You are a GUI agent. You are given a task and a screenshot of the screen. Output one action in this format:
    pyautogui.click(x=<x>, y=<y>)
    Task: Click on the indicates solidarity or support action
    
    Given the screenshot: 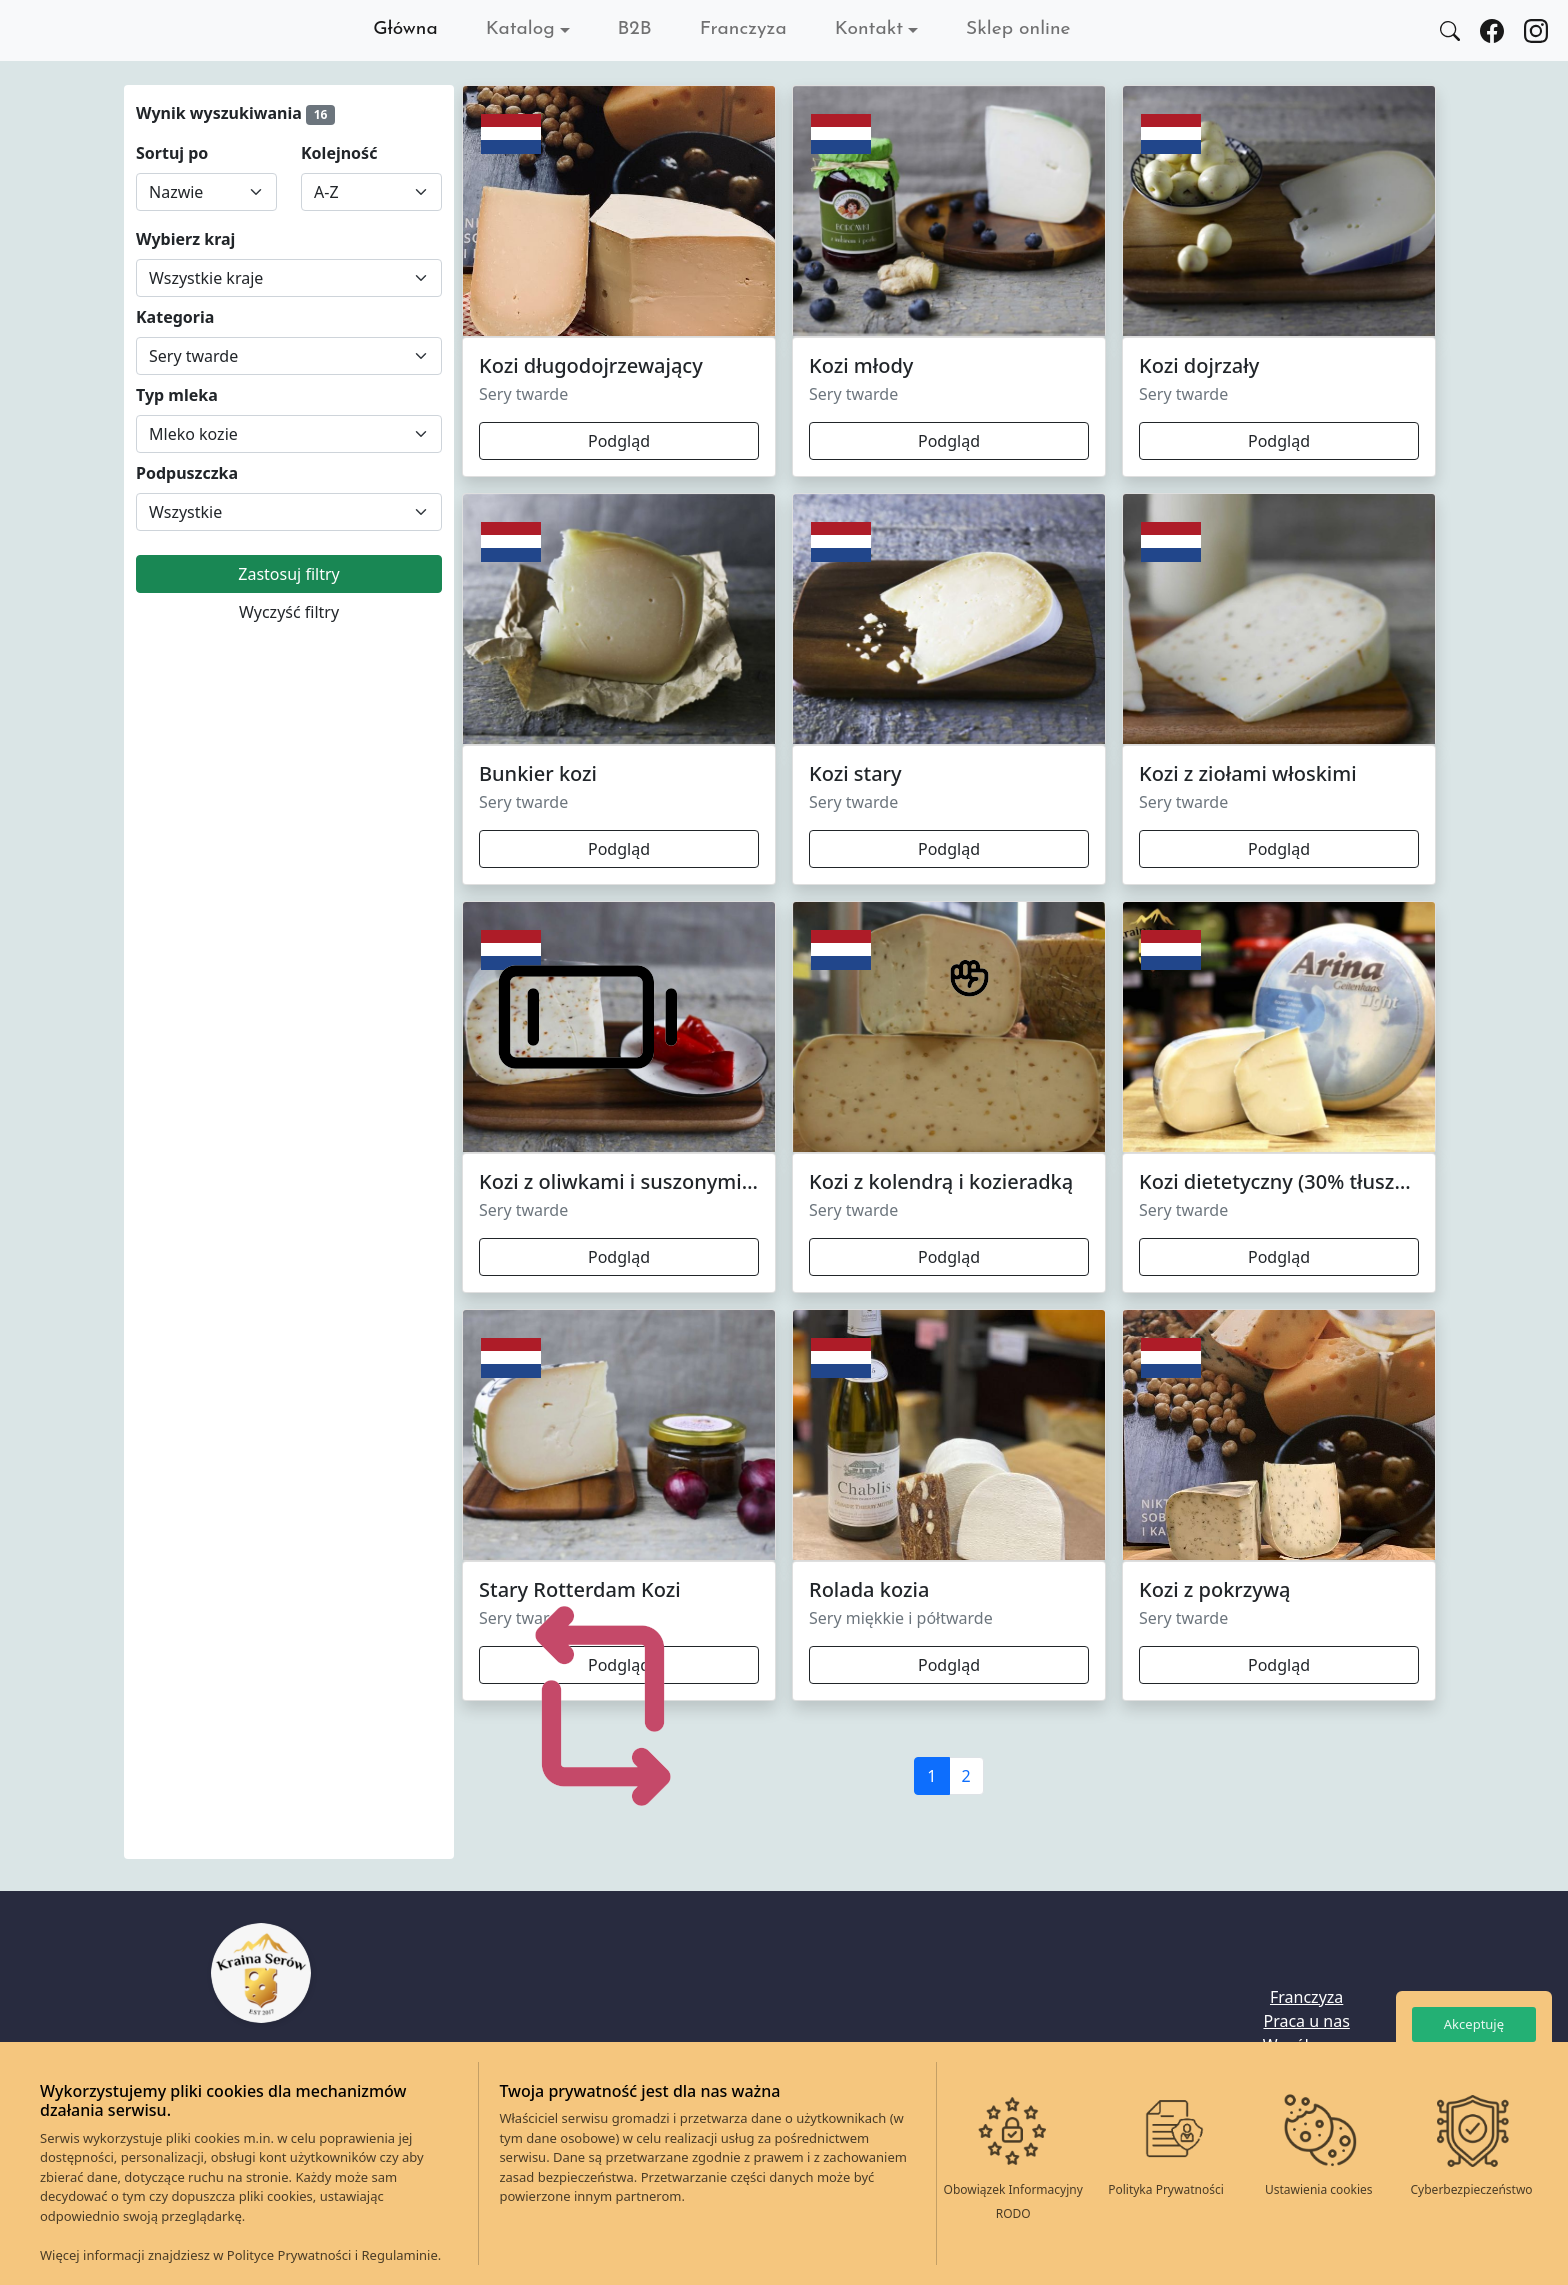 What is the action you would take?
    pyautogui.click(x=969, y=977)
    